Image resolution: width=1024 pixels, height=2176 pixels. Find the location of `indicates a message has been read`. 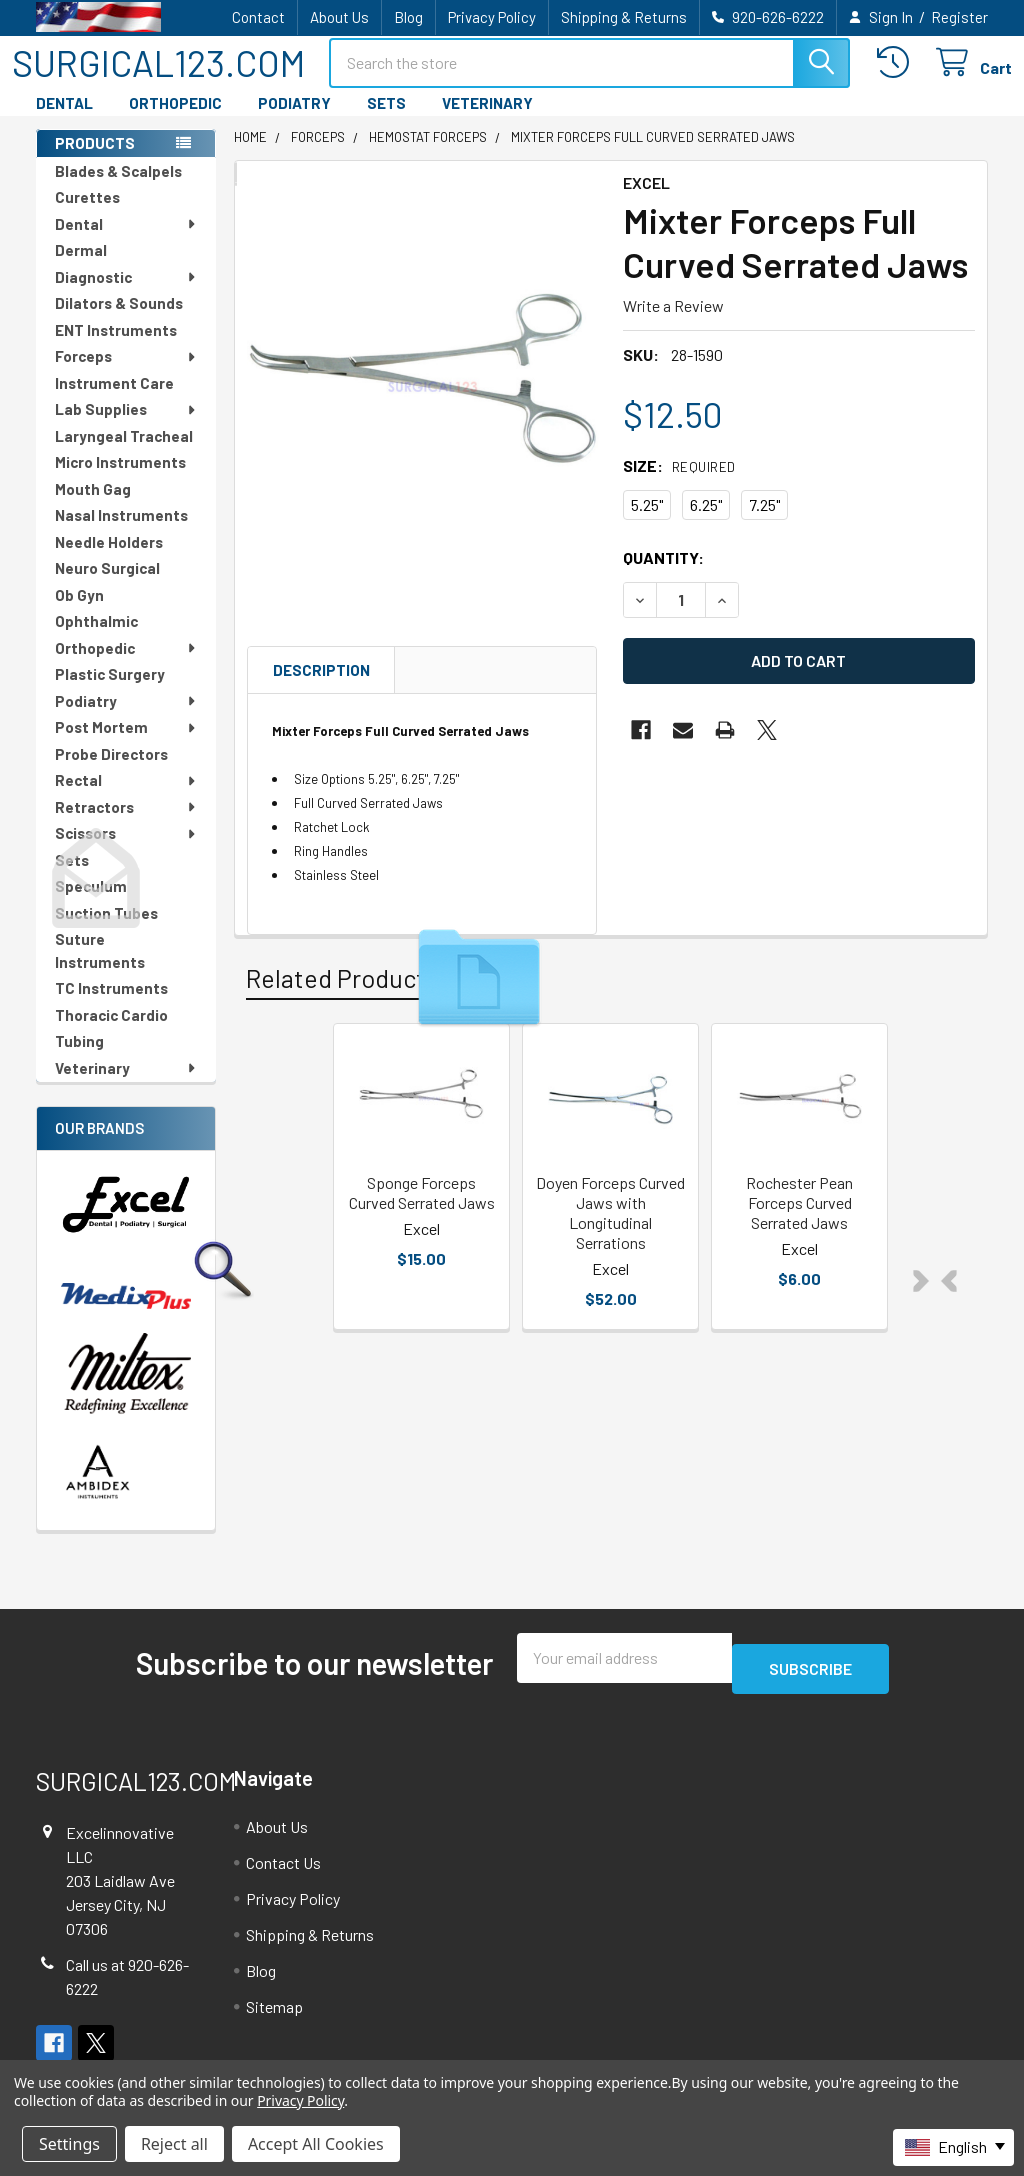

indicates a message has been read is located at coordinates (96, 878).